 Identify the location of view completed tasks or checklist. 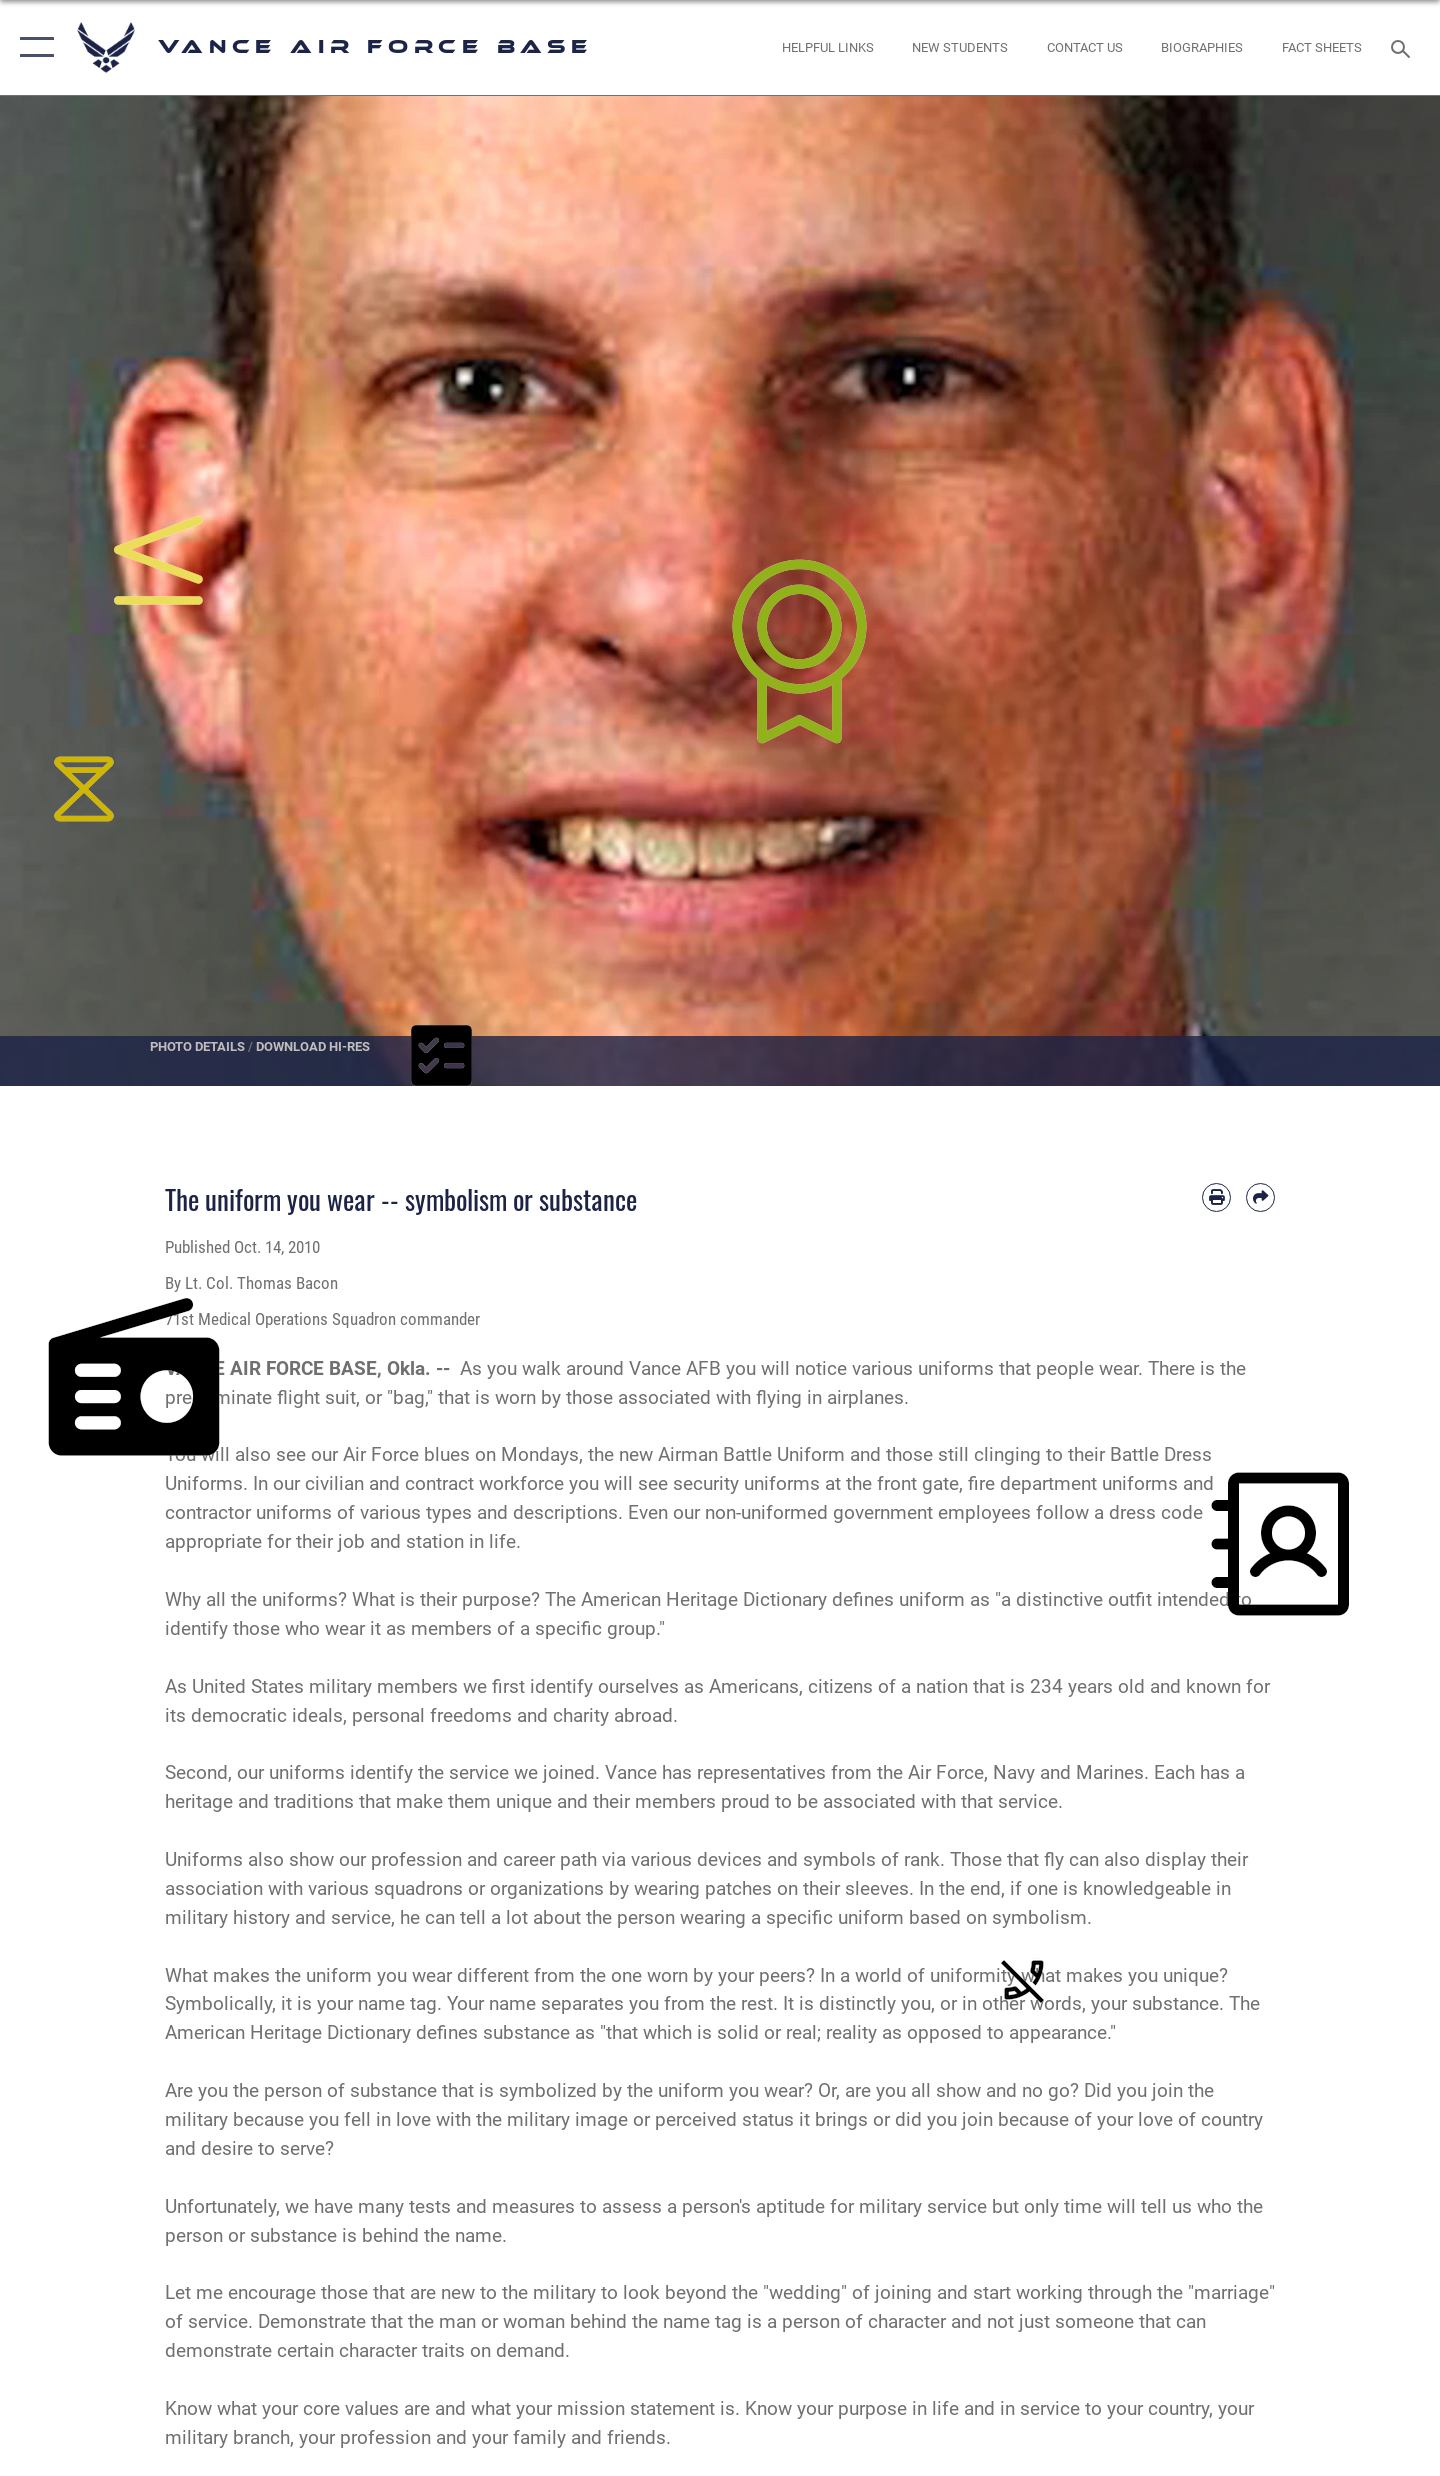
(441, 1055).